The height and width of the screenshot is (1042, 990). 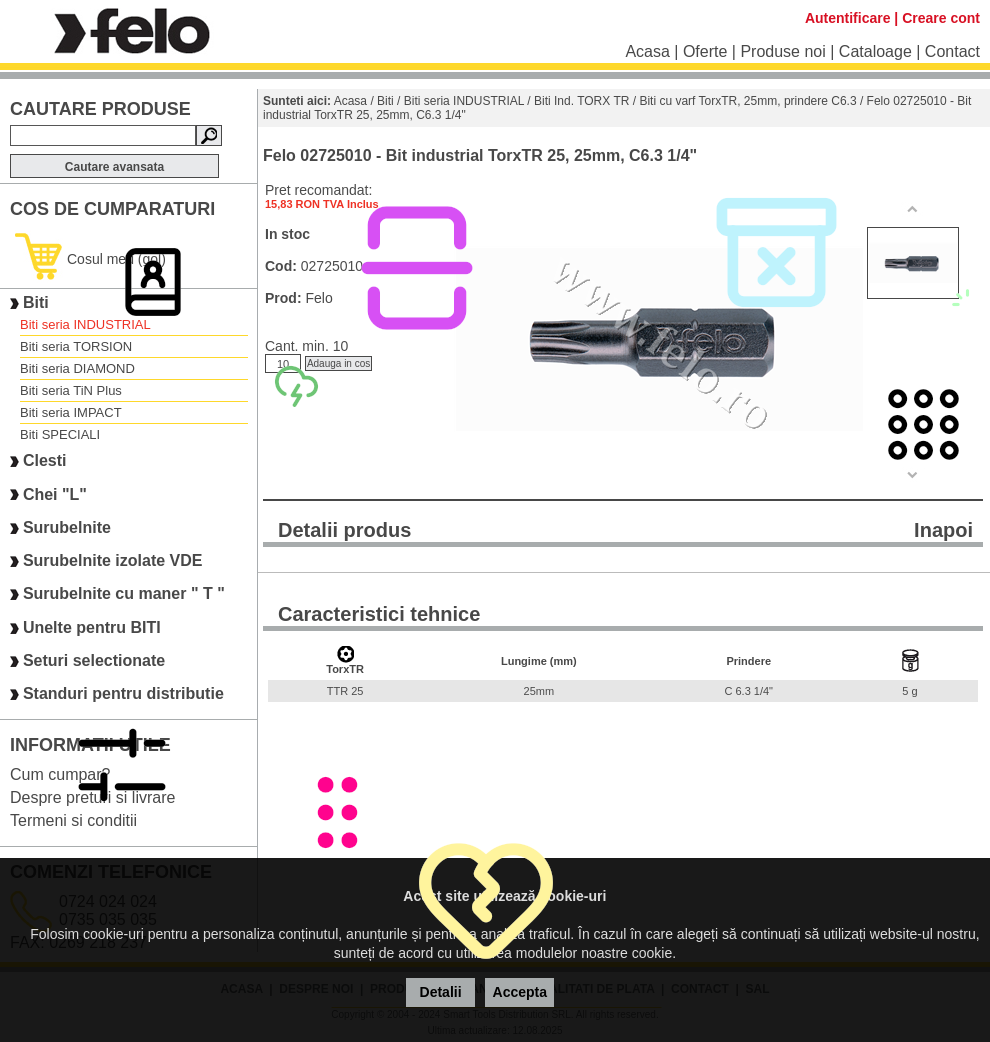 I want to click on open the app drawer or menu, so click(x=923, y=424).